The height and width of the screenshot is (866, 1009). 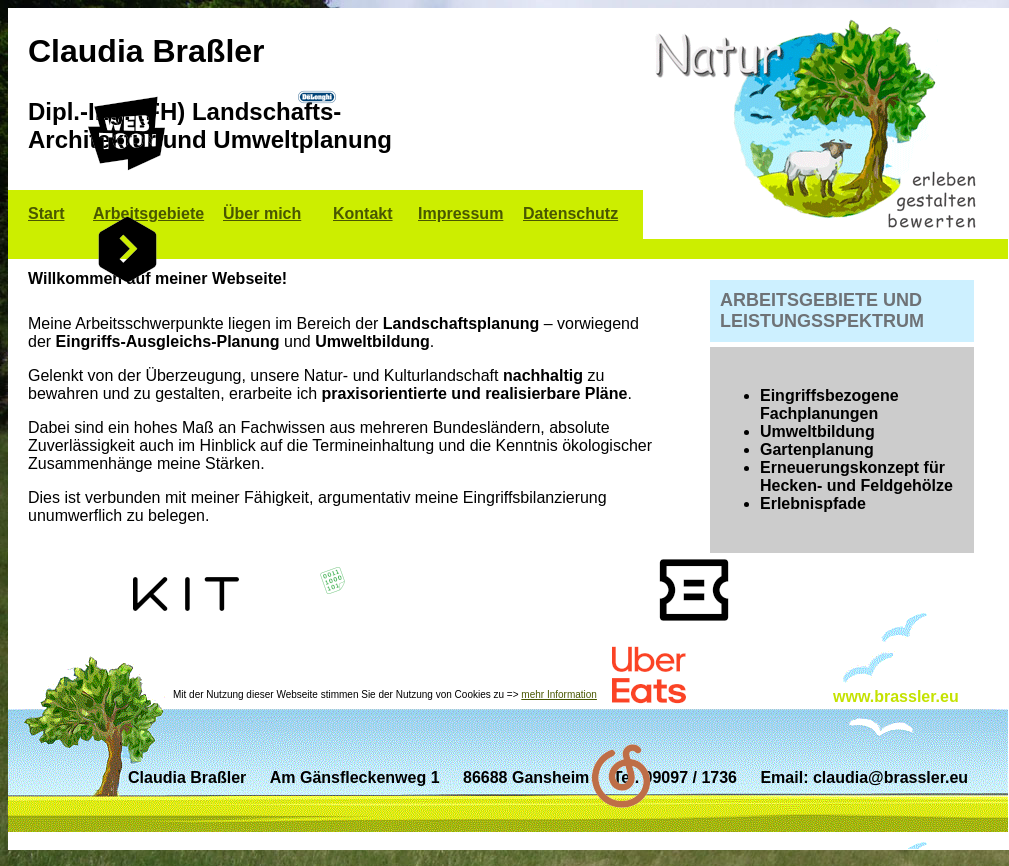 What do you see at coordinates (317, 97) in the screenshot?
I see `De'Longhi brand logo` at bounding box center [317, 97].